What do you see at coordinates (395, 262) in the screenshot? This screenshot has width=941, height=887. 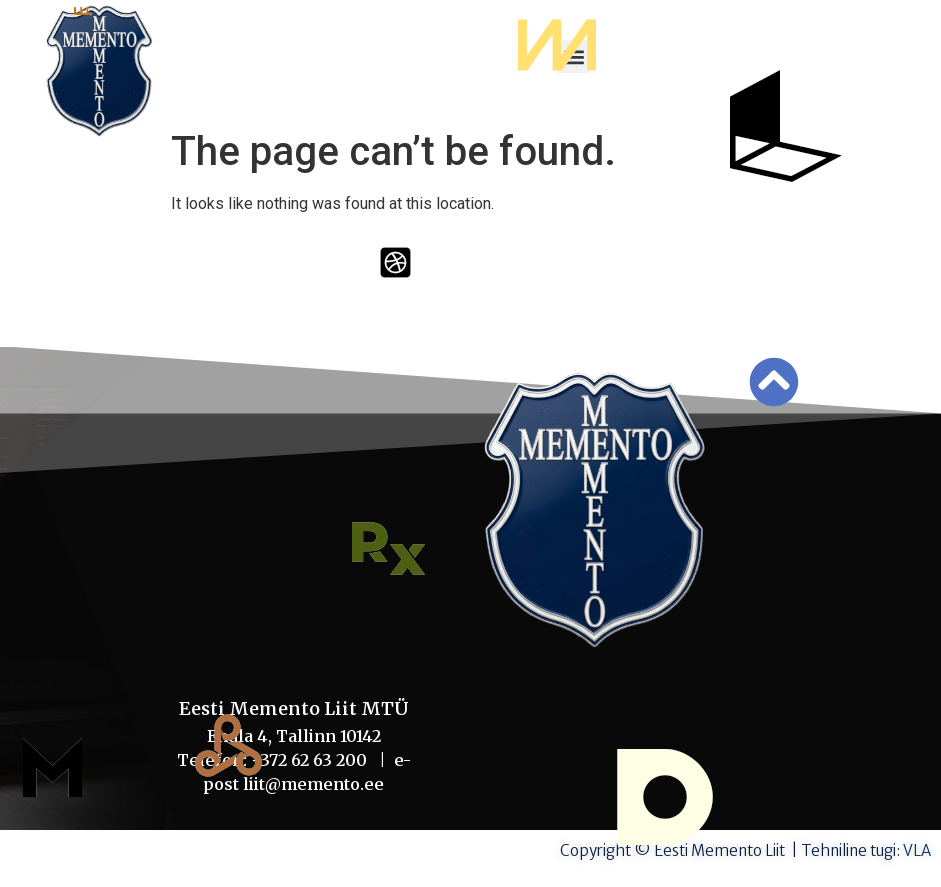 I see `link to dribbble profile` at bounding box center [395, 262].